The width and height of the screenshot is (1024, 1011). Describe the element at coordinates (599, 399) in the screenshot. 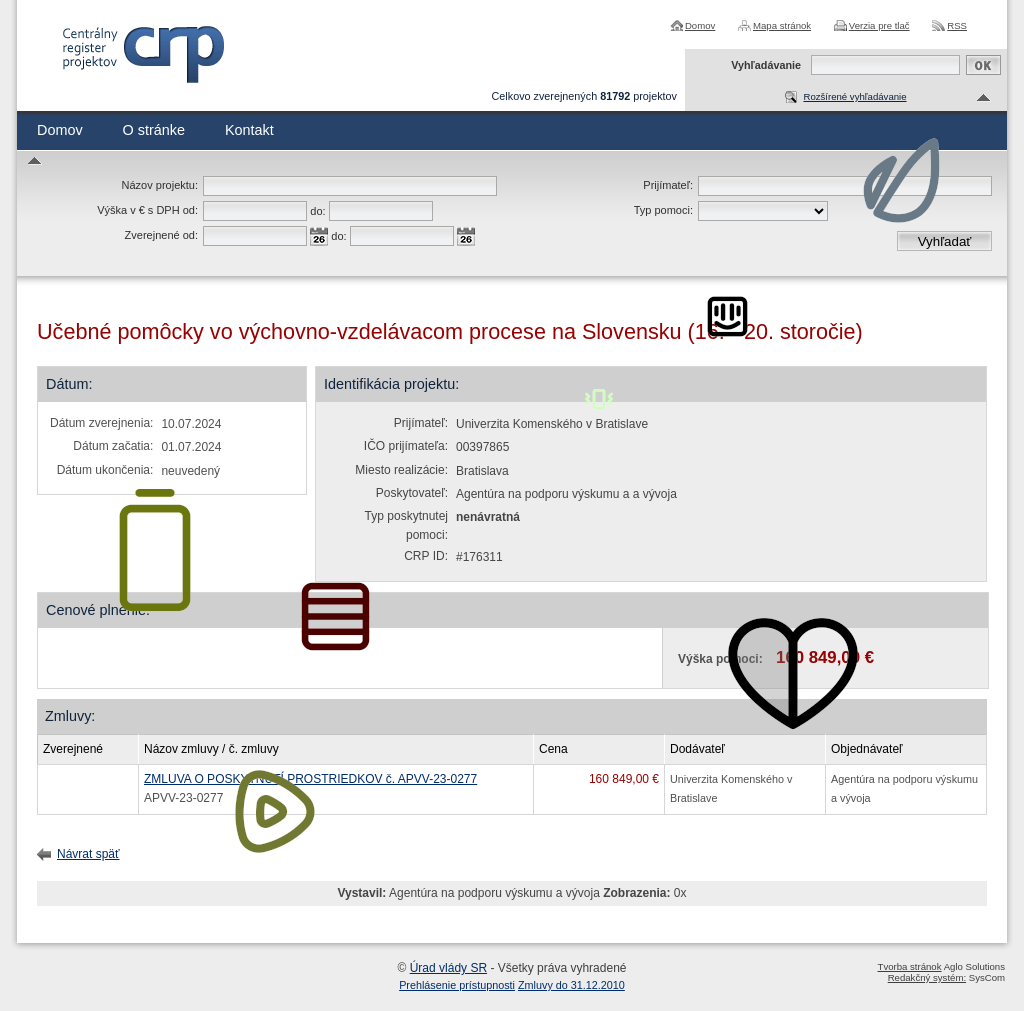

I see `toggle phone vibration mode` at that location.